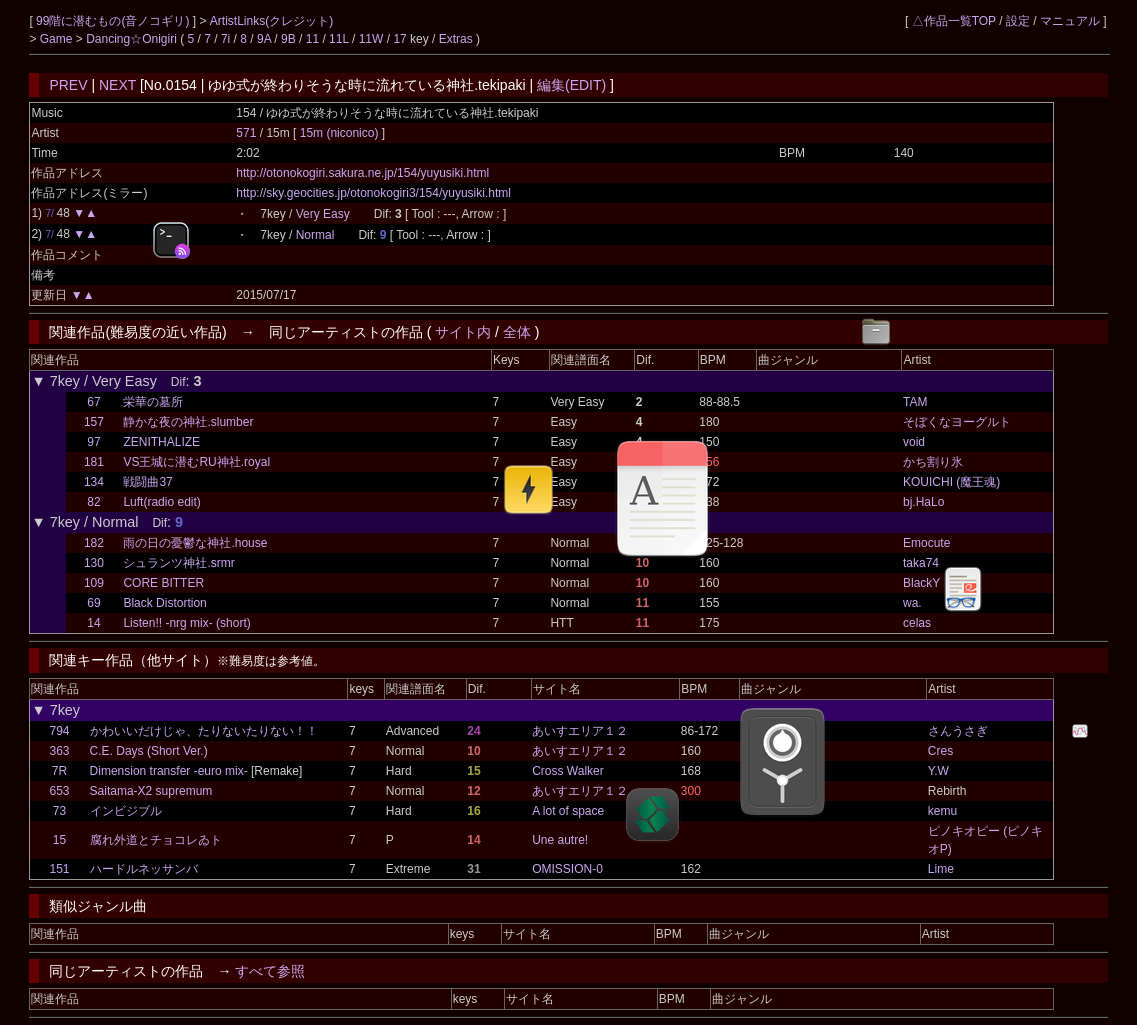 This screenshot has height=1025, width=1137. I want to click on open Déjà Dup backup application, so click(782, 761).